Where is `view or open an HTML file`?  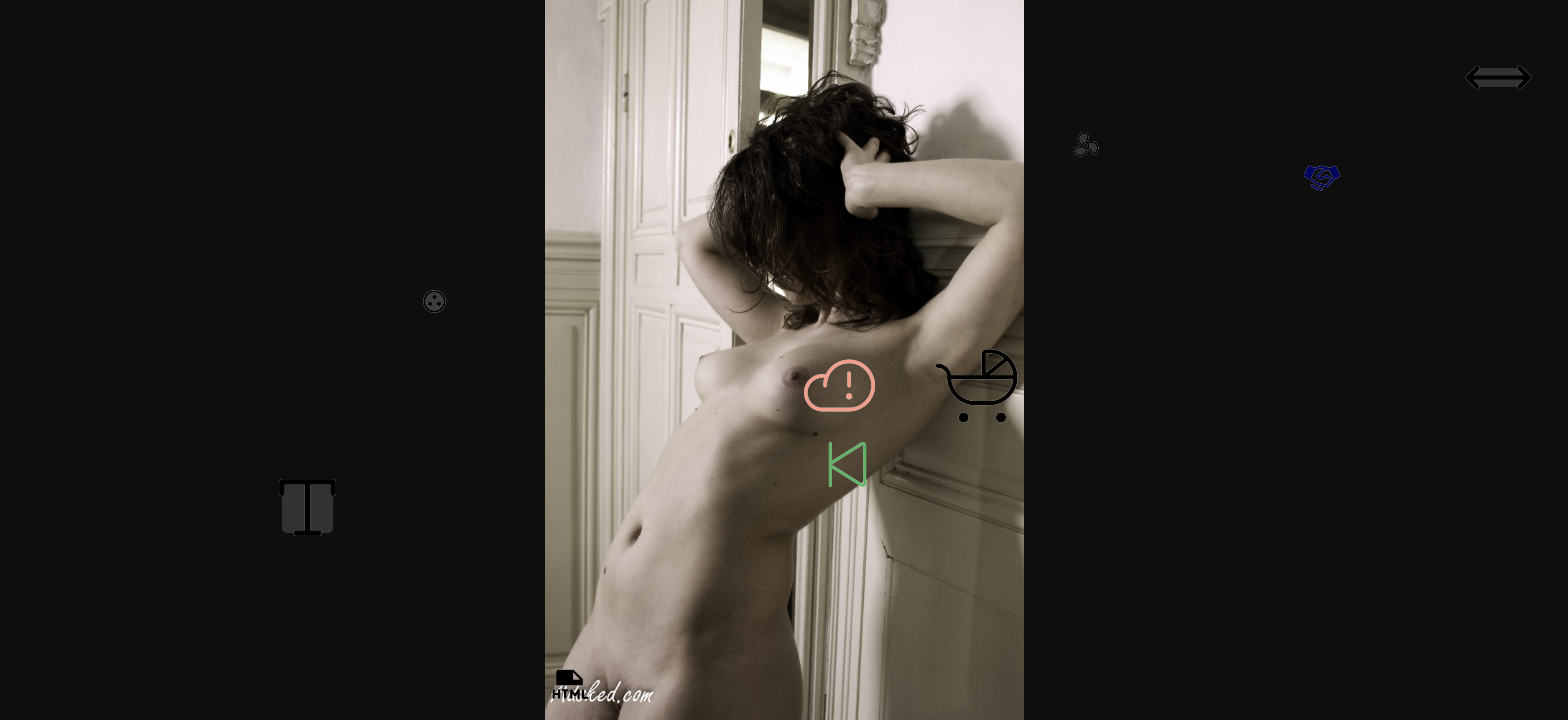 view or open an HTML file is located at coordinates (569, 685).